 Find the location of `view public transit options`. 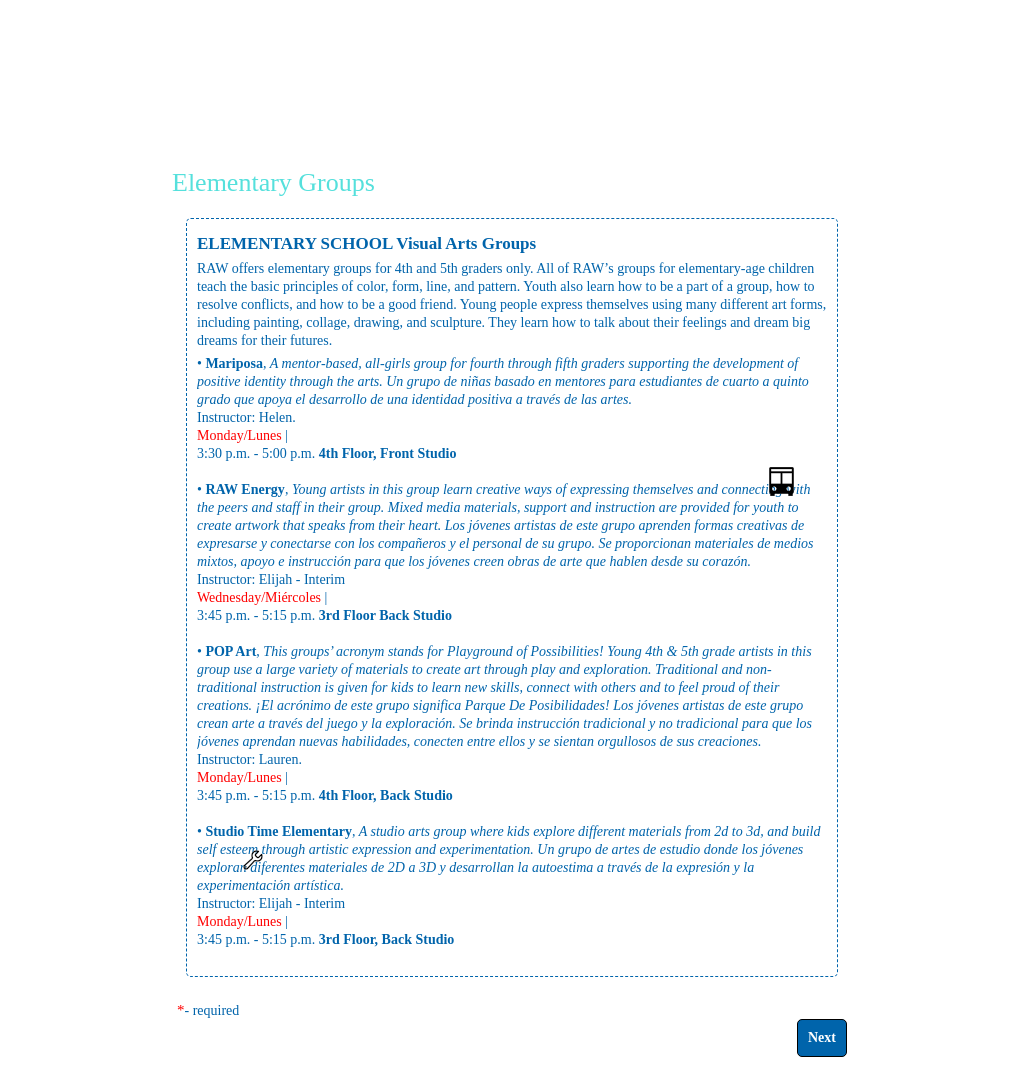

view public transit options is located at coordinates (781, 481).